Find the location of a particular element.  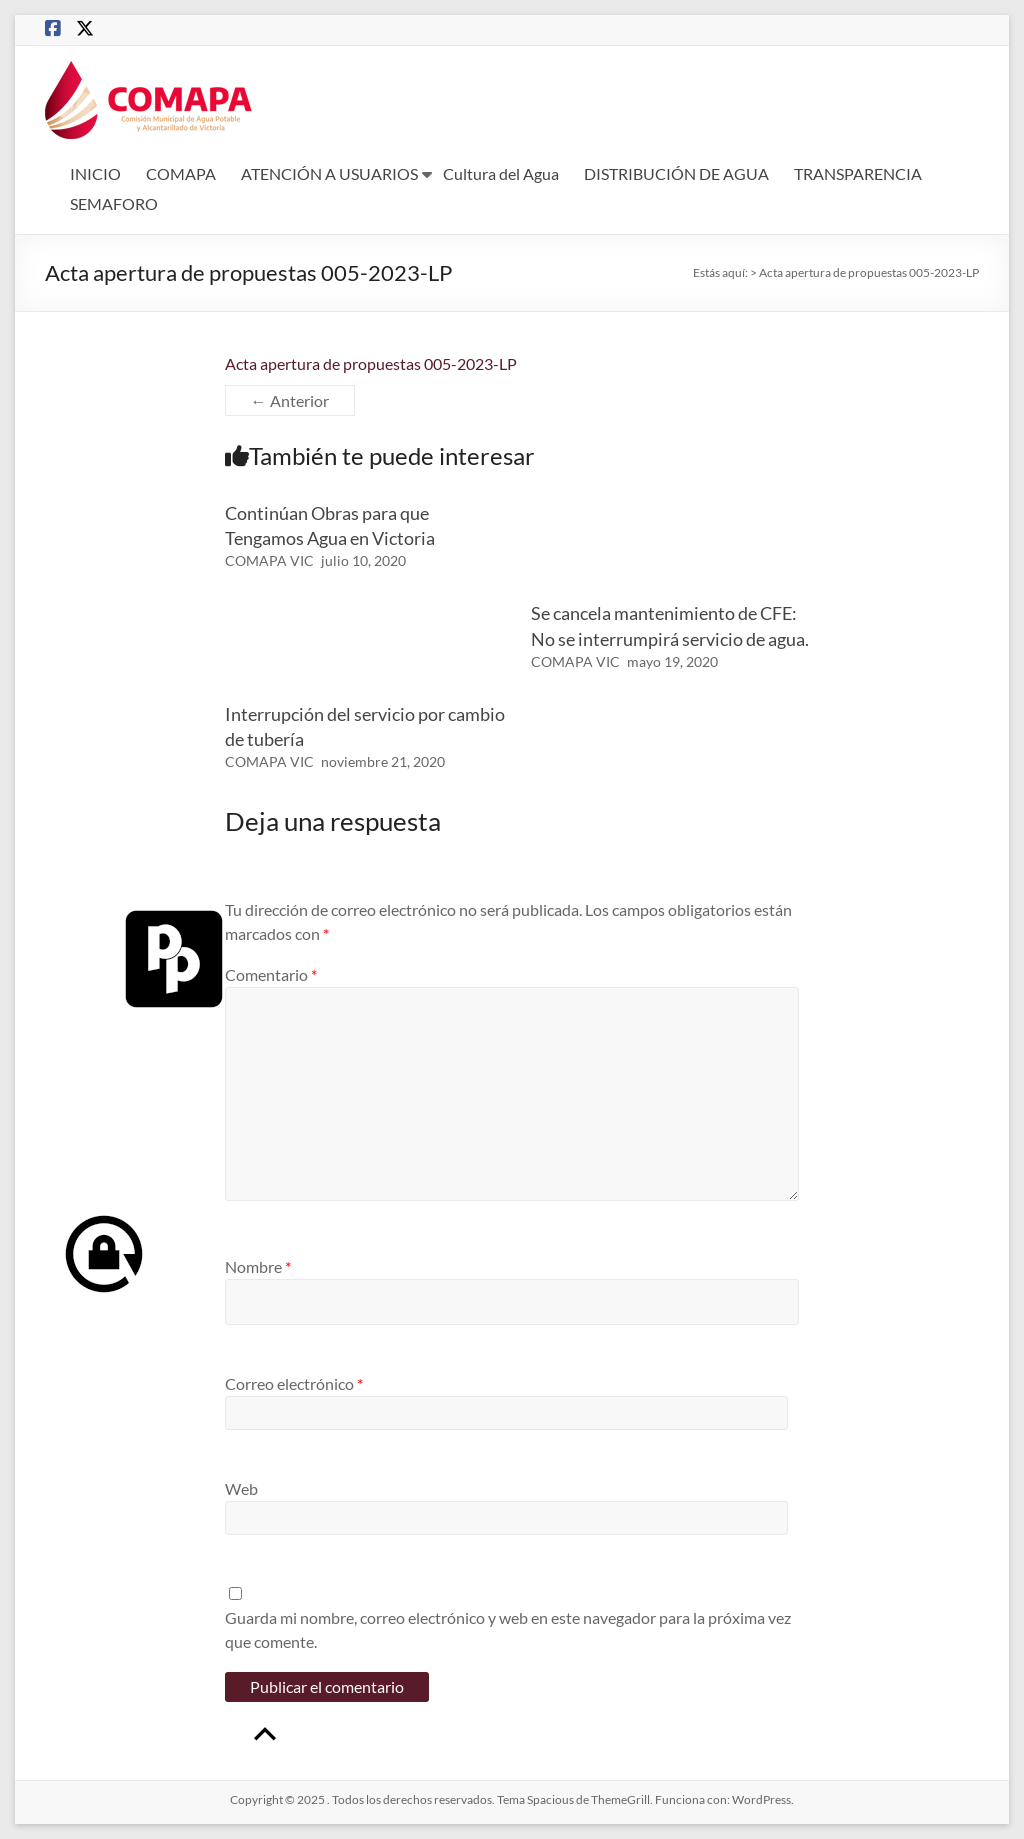

screen rotation is locked is located at coordinates (104, 1254).